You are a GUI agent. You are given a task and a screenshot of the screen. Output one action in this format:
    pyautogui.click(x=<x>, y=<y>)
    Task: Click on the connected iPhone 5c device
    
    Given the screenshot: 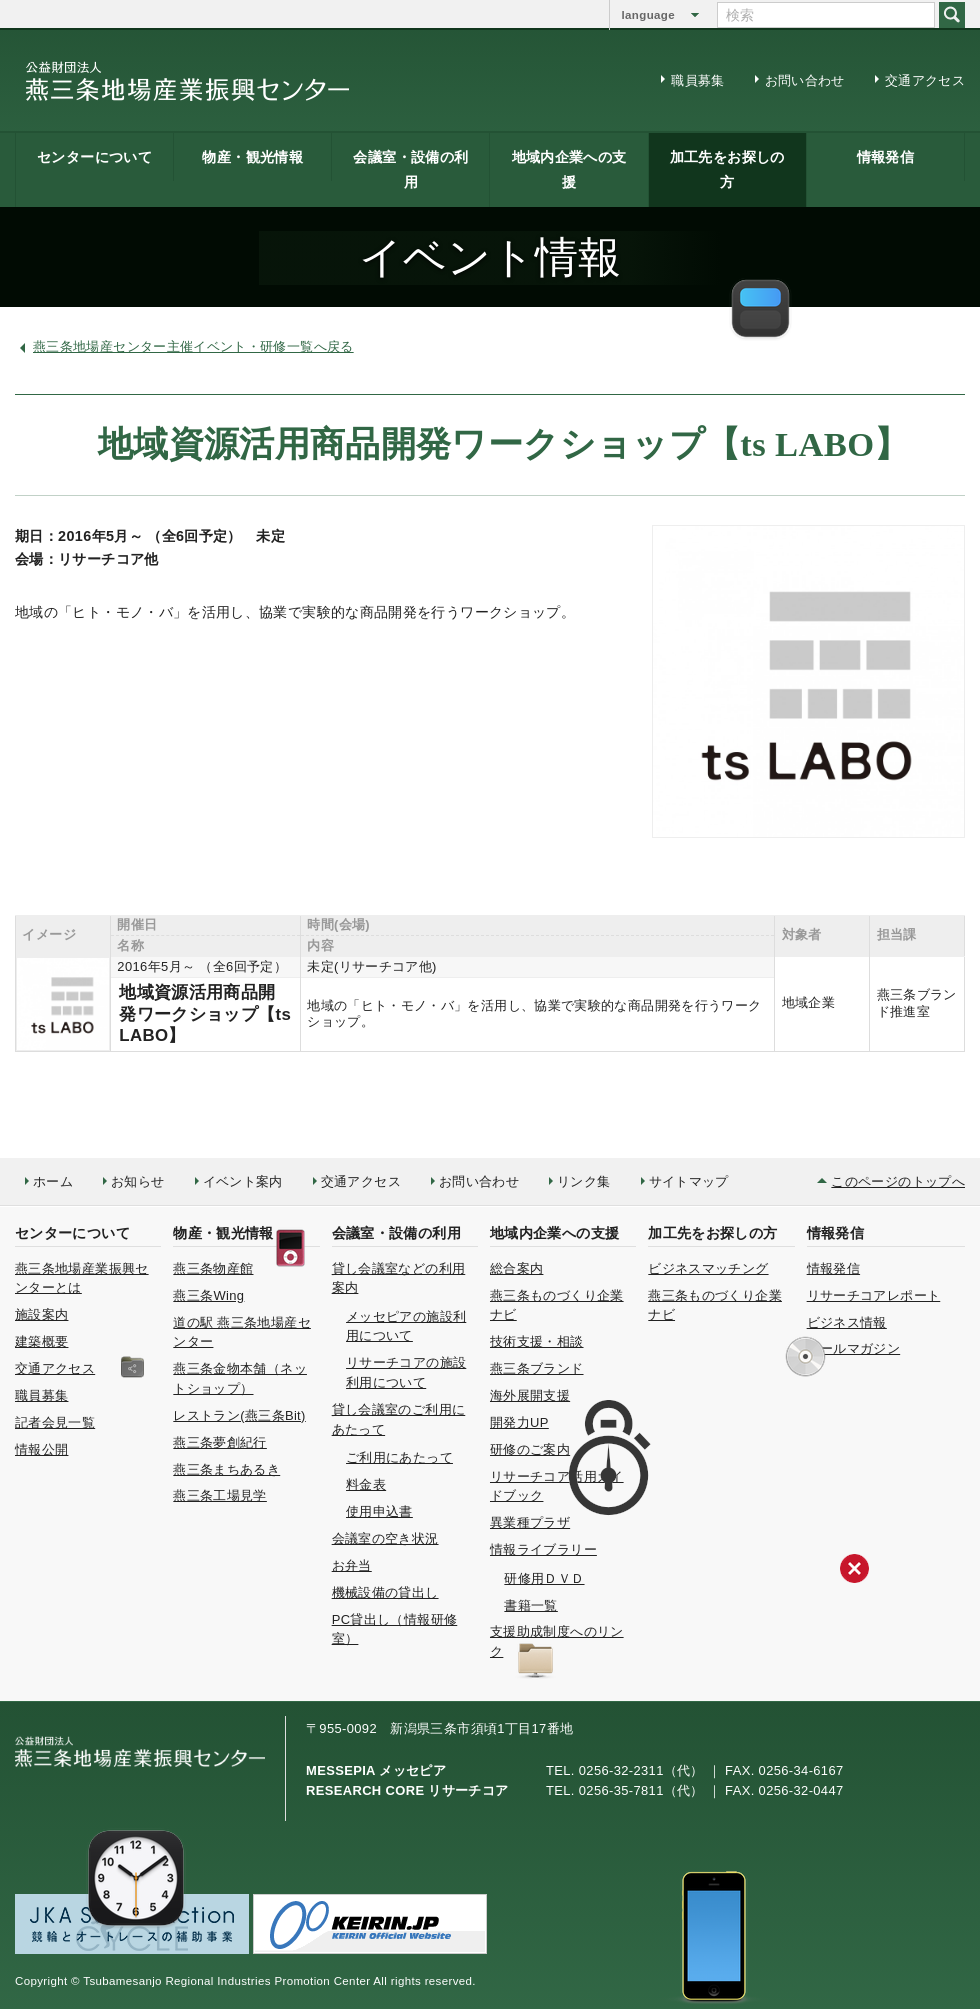 What is the action you would take?
    pyautogui.click(x=714, y=1938)
    